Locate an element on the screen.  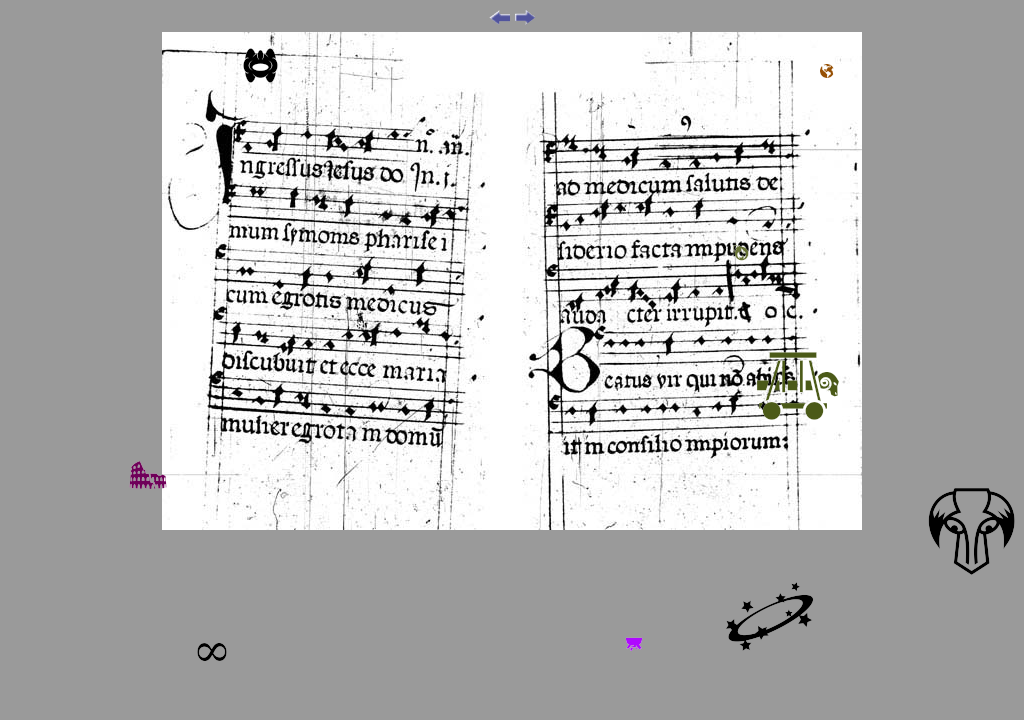
indicates unlimited or infinite quantity is located at coordinates (212, 652).